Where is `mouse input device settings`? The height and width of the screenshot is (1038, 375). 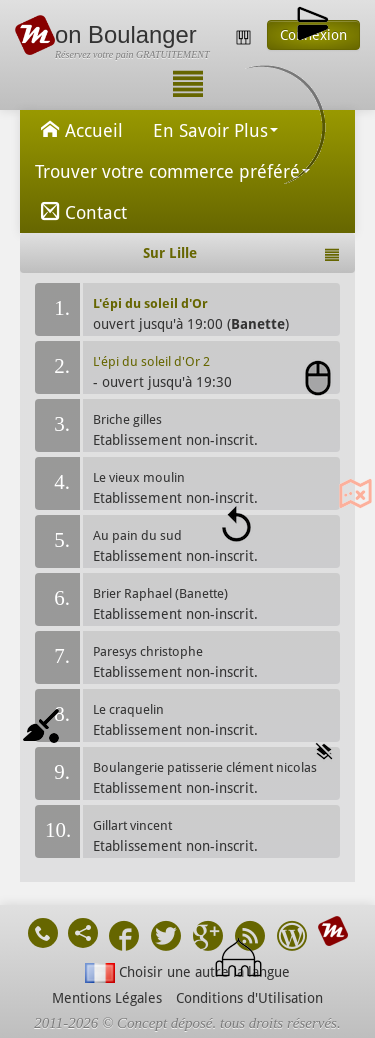 mouse input device settings is located at coordinates (318, 378).